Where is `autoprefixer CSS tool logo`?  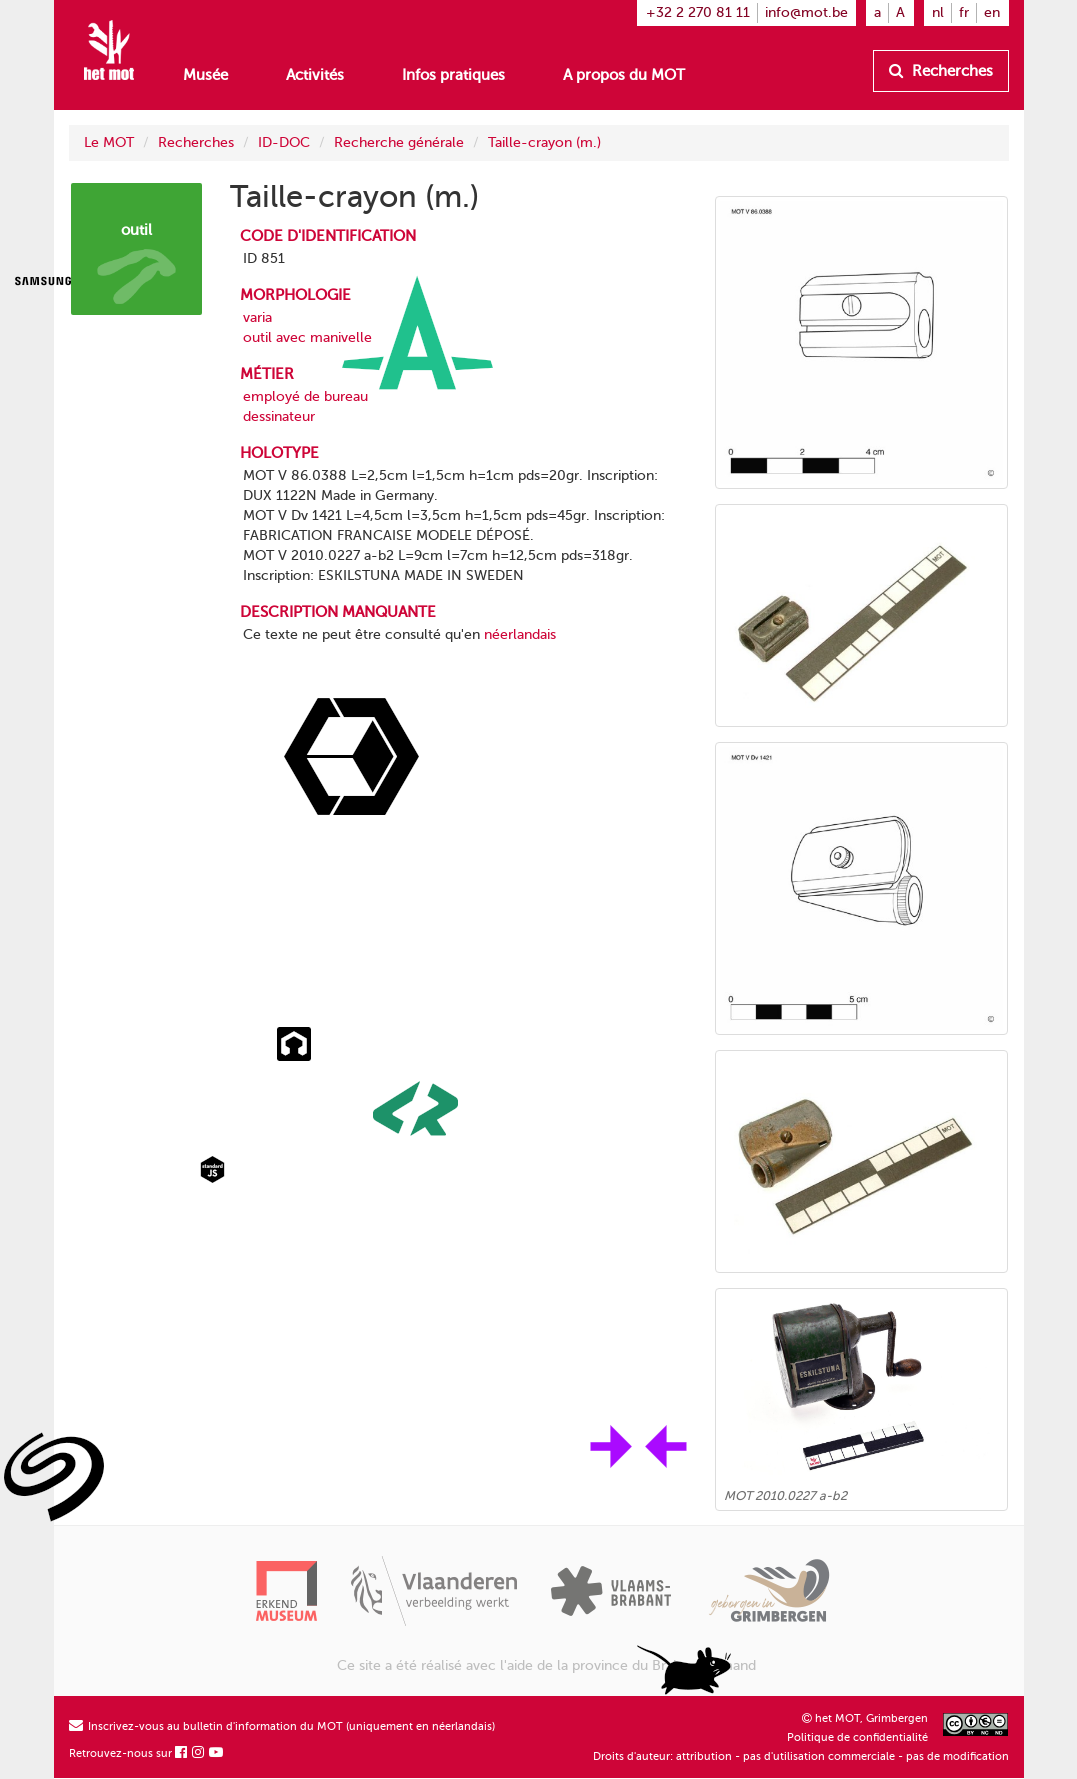
autoprefixer CSS tool logo is located at coordinates (417, 332).